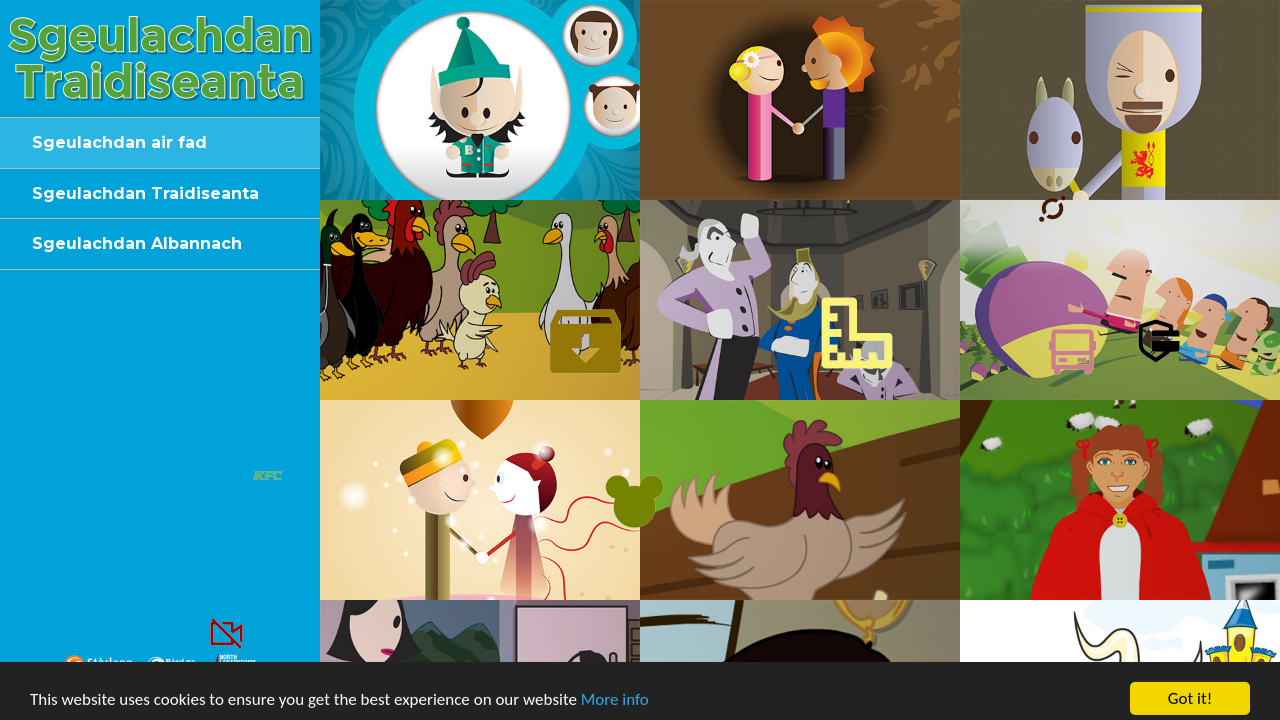  Describe the element at coordinates (1052, 208) in the screenshot. I see `icon logo for the simple-icons project` at that location.